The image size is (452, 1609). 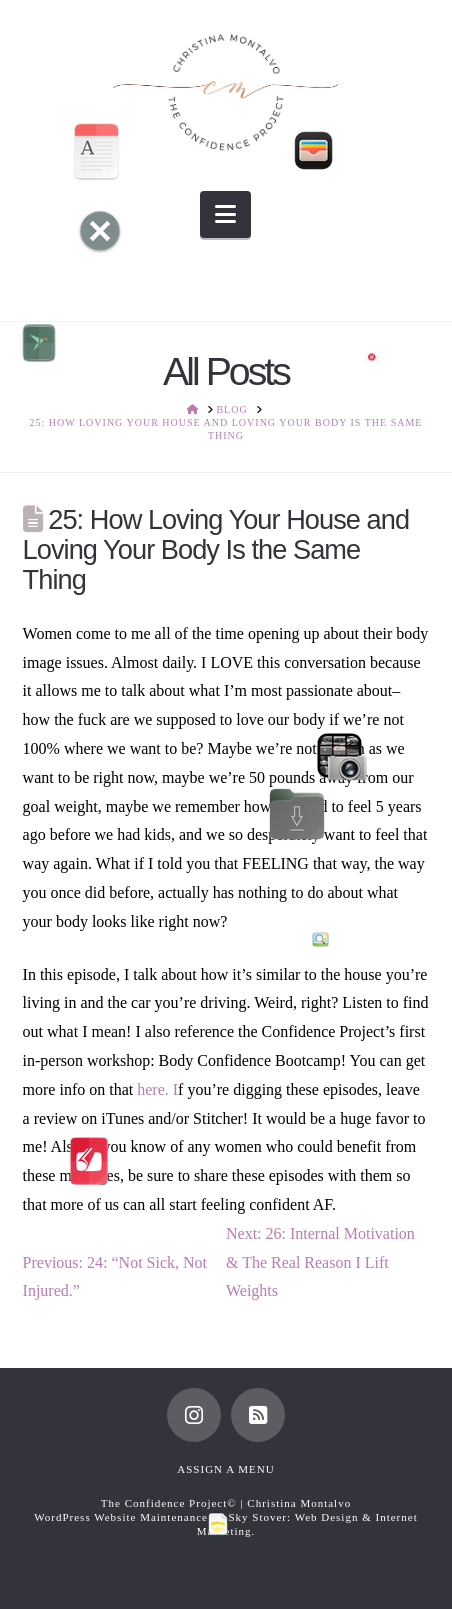 I want to click on open apple wallet app, so click(x=313, y=150).